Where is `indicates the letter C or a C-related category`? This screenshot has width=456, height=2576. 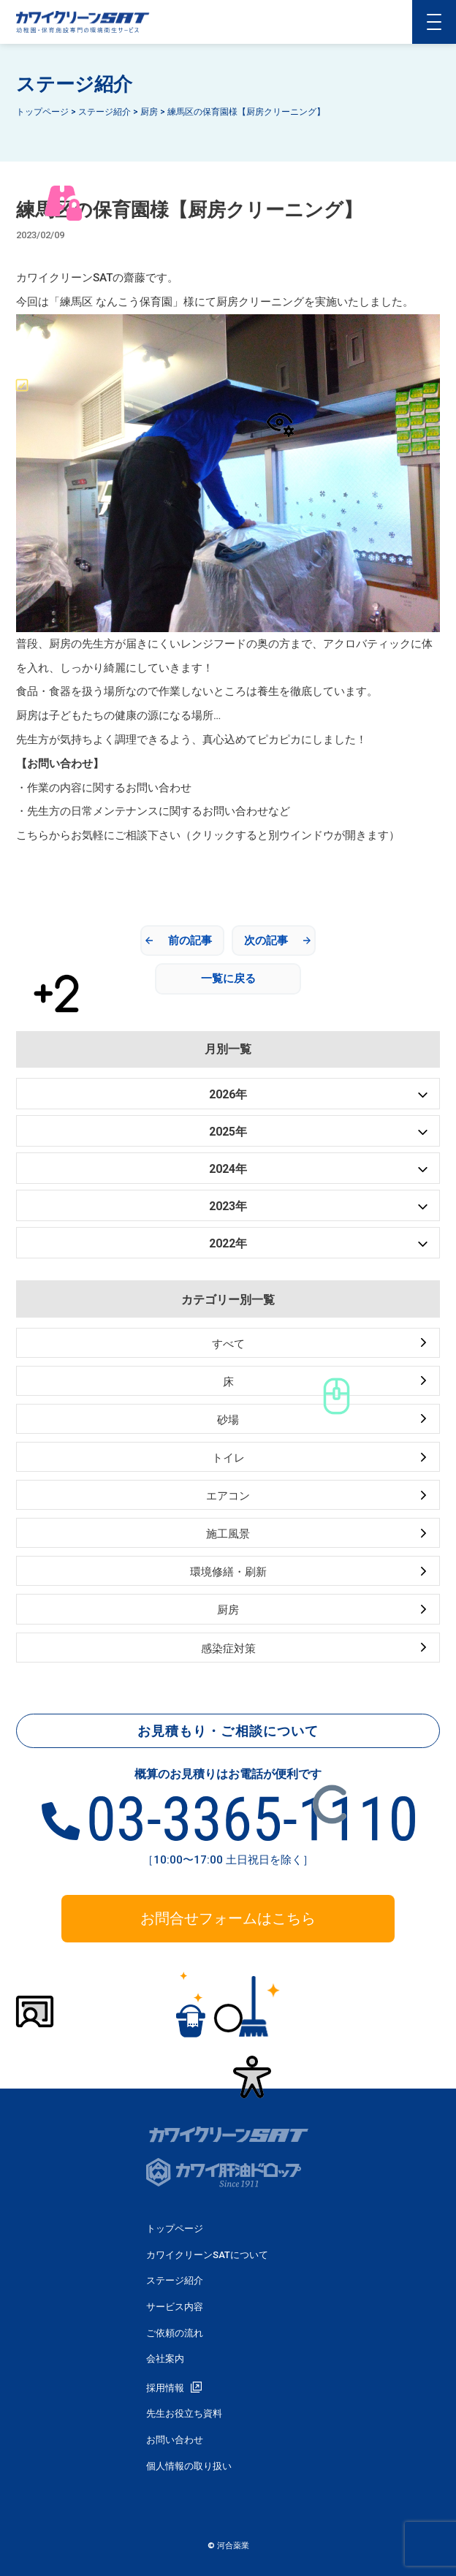
indicates the letter C or a C-related category is located at coordinates (330, 1804).